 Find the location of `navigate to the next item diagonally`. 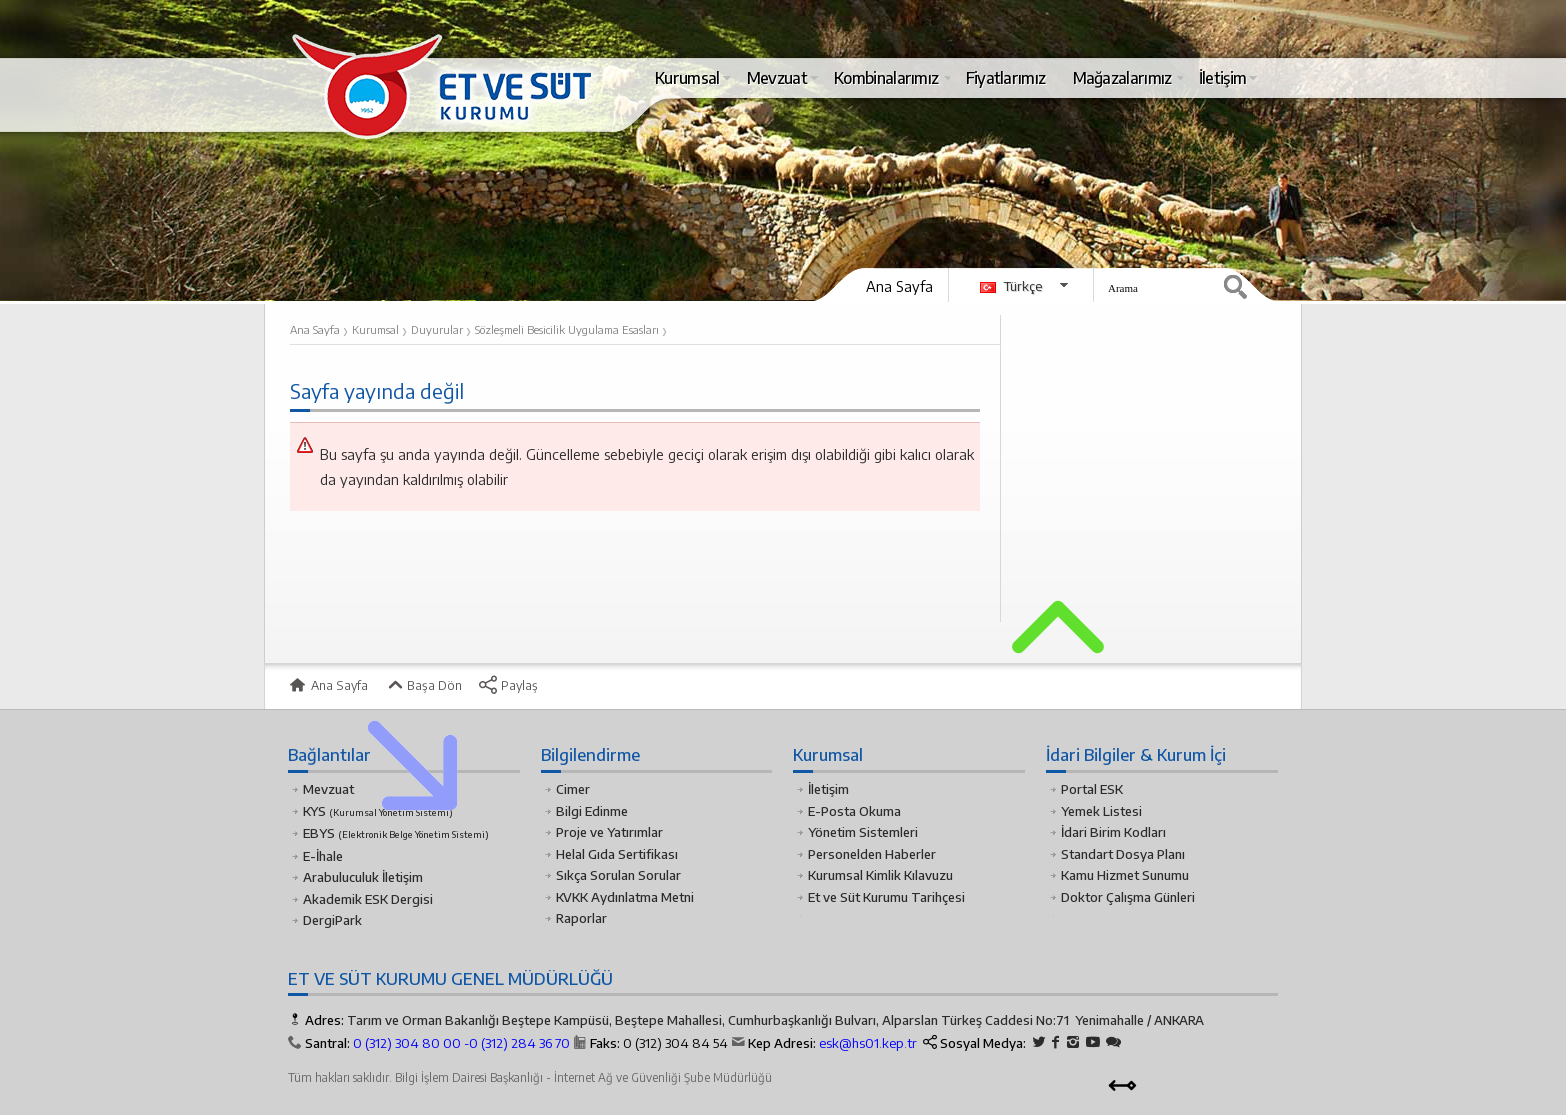

navigate to the next item diagonally is located at coordinates (412, 765).